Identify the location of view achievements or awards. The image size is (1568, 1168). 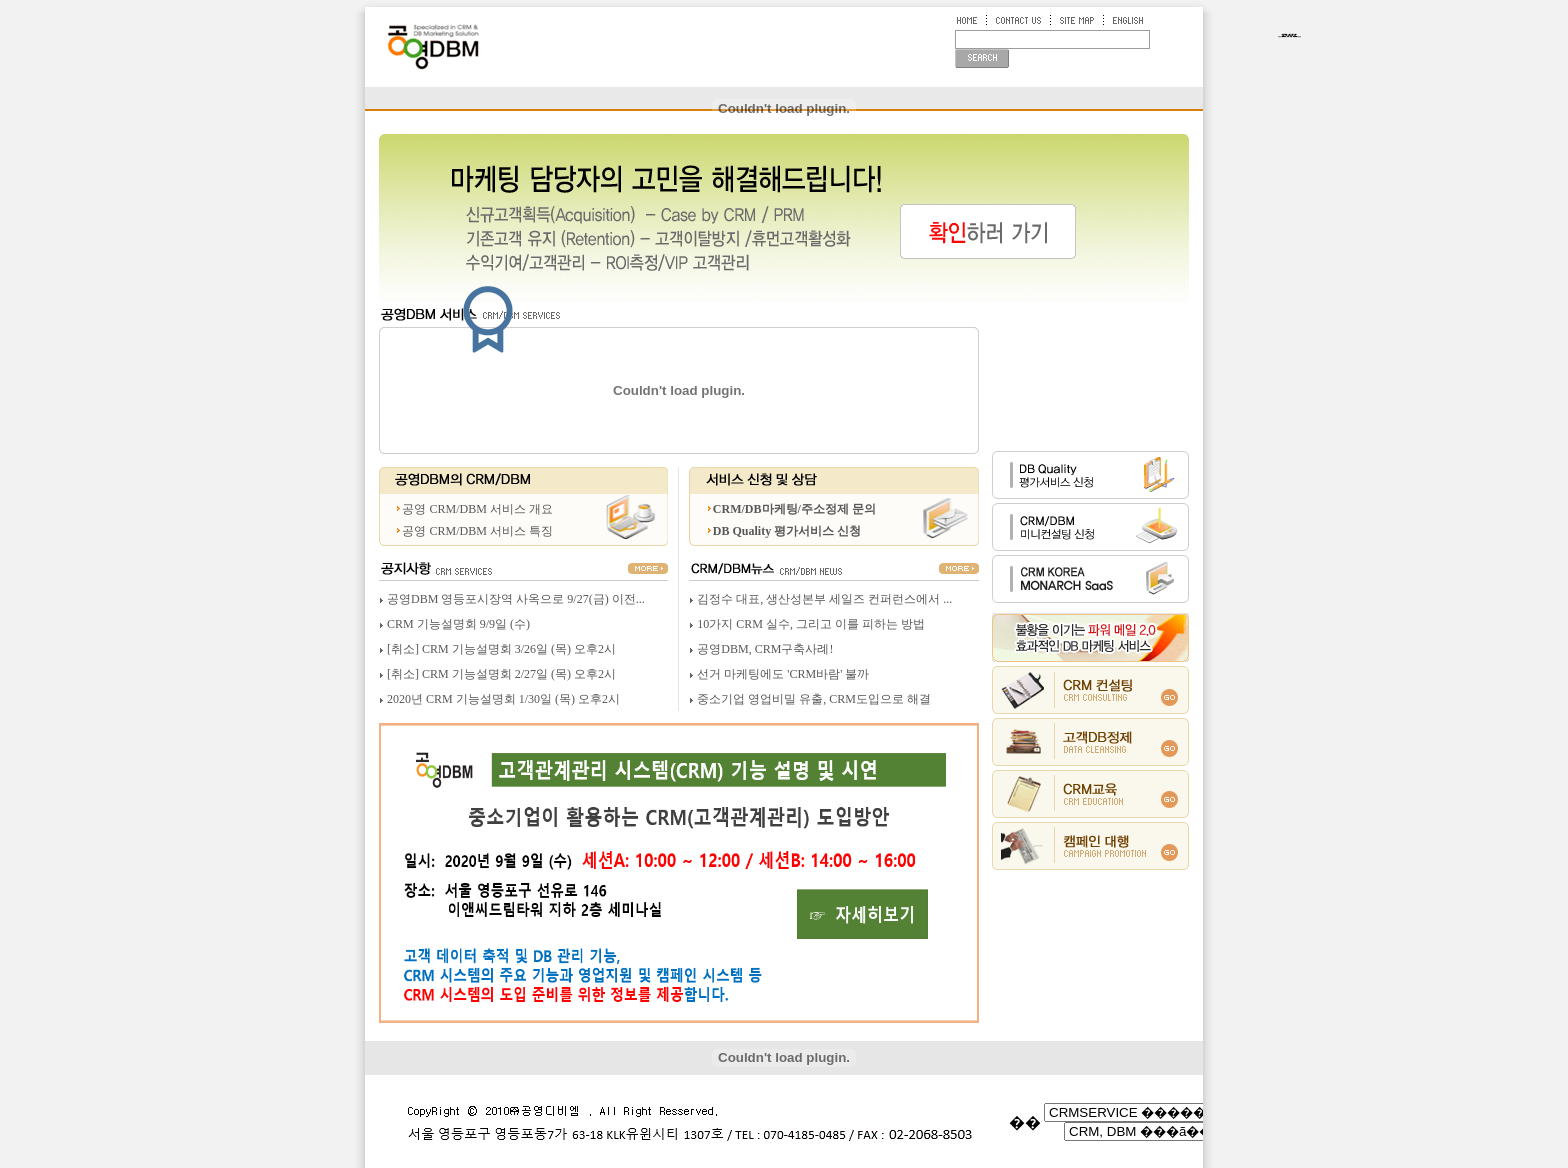
(488, 320).